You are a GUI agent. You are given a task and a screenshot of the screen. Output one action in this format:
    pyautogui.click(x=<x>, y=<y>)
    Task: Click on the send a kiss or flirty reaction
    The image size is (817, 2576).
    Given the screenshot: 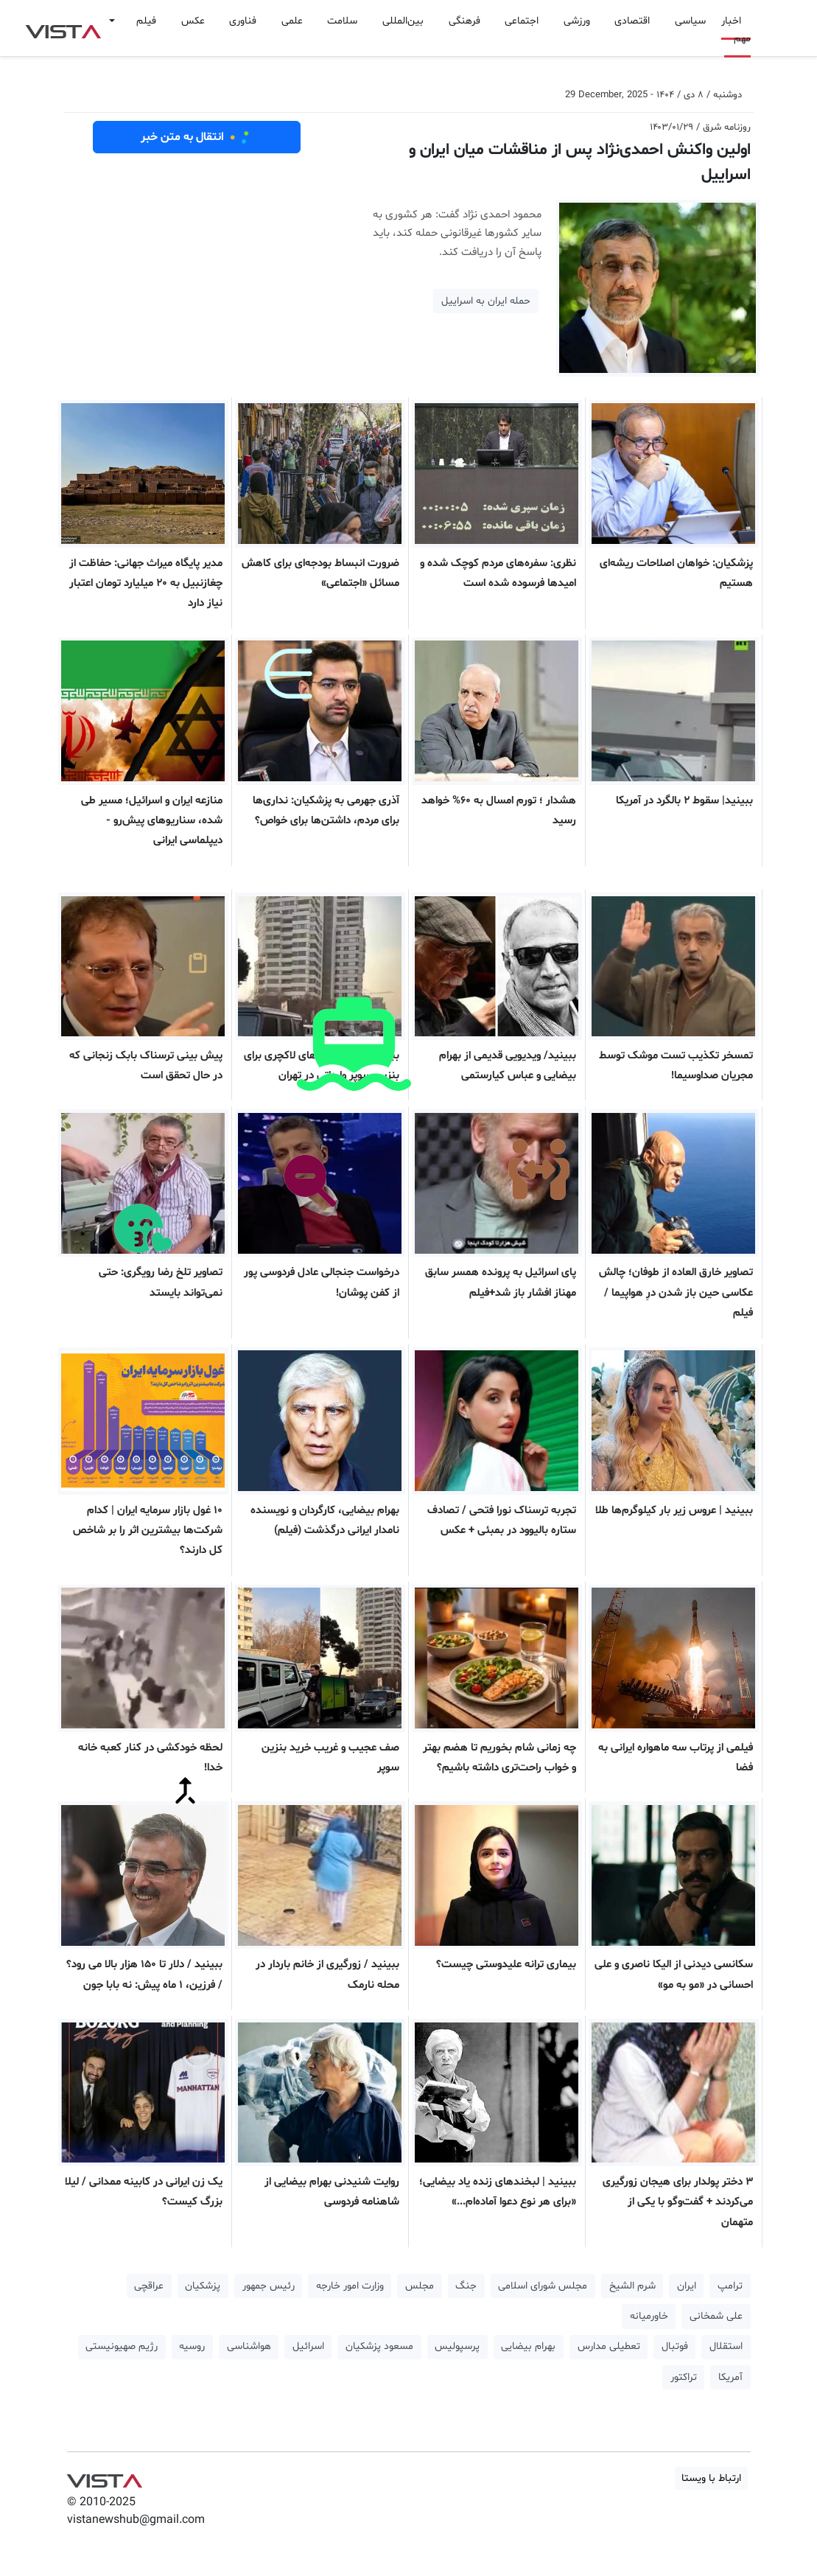 What is the action you would take?
    pyautogui.click(x=141, y=1228)
    